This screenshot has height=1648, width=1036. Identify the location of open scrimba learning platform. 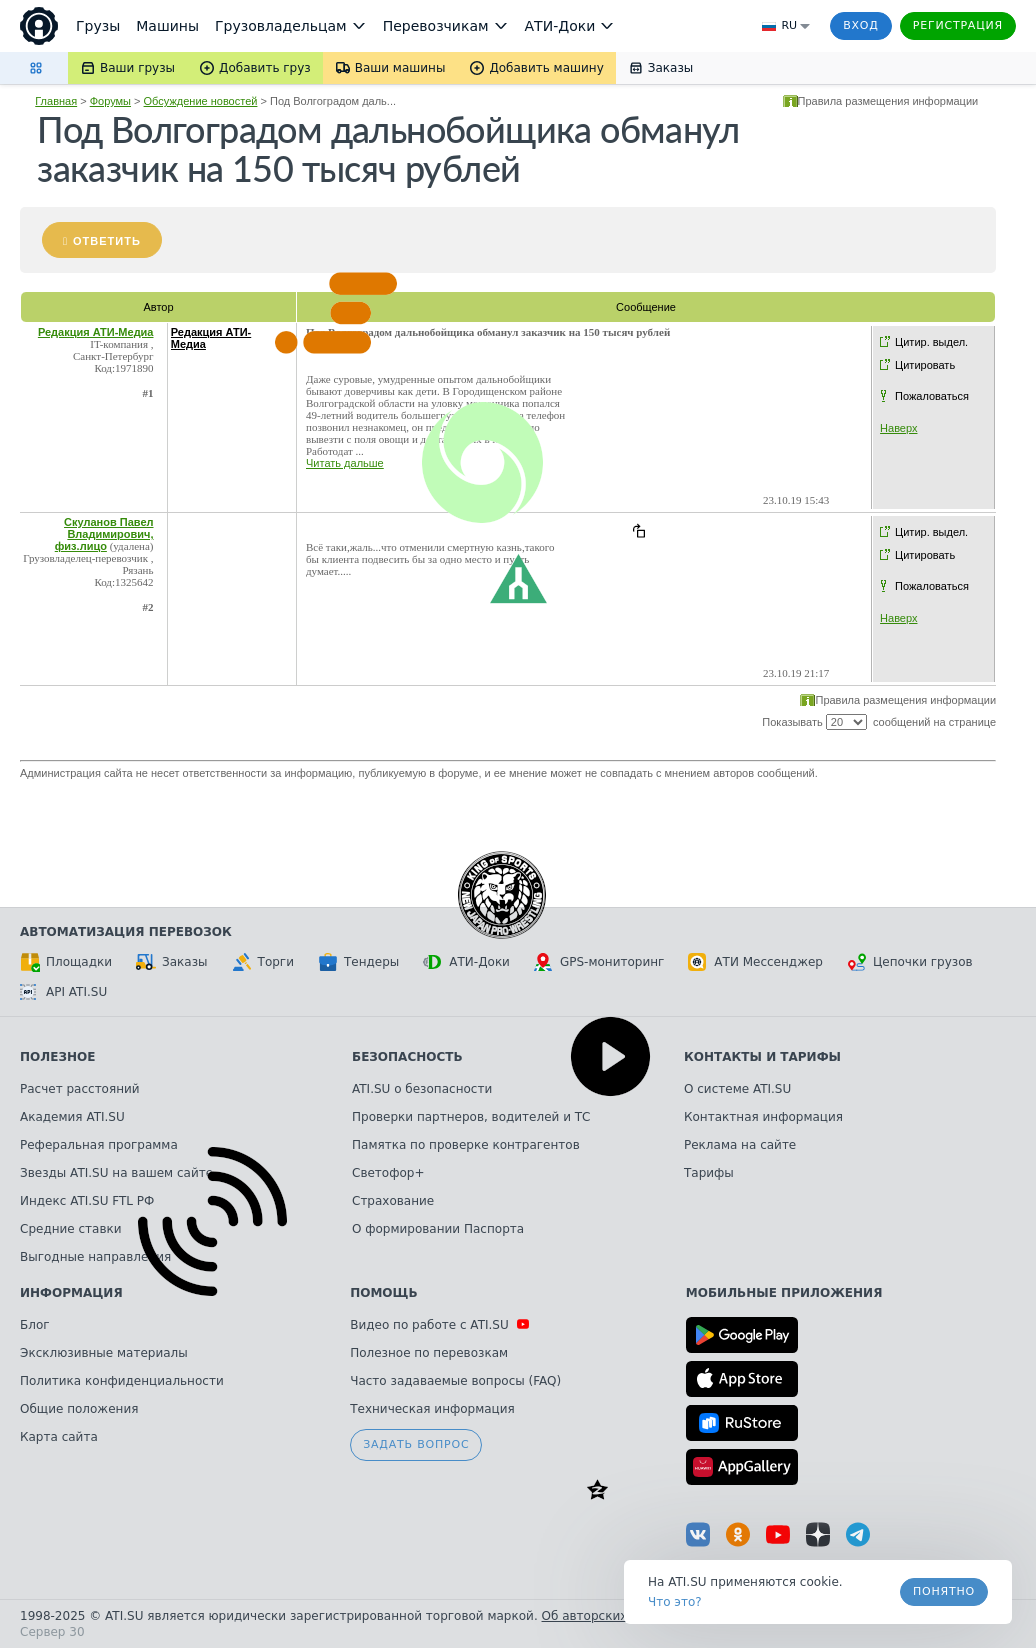
(336, 313).